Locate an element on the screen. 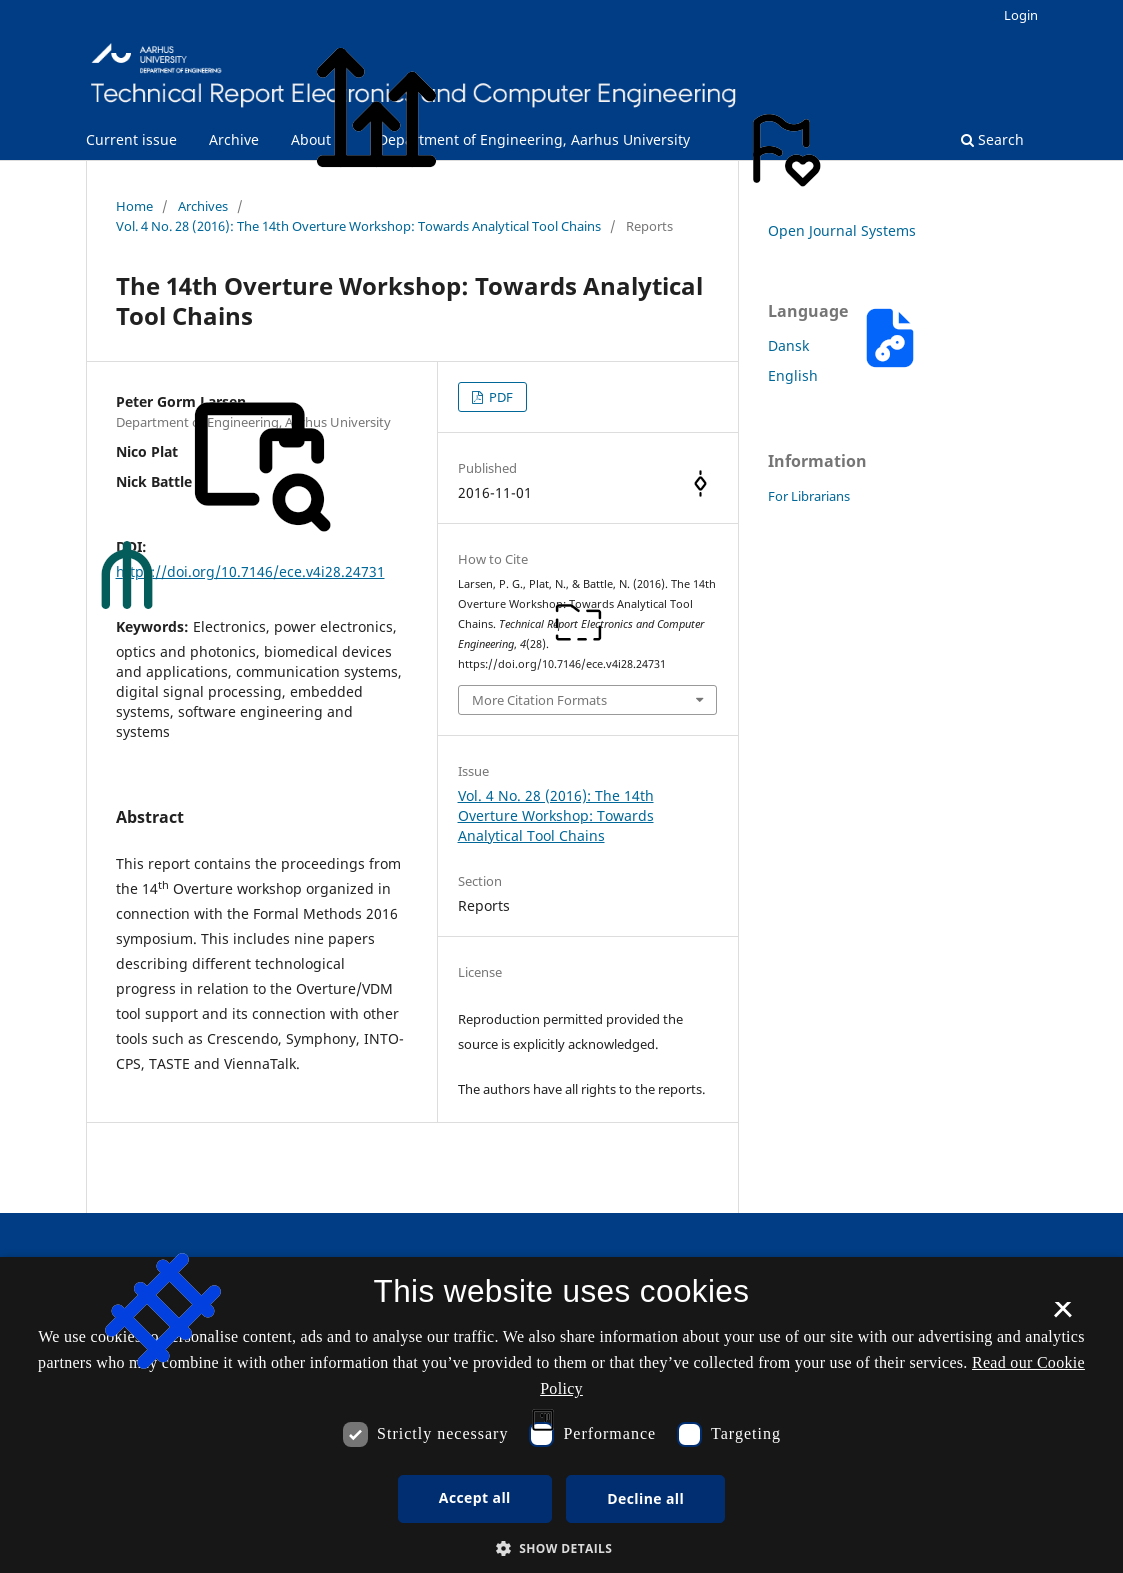 The height and width of the screenshot is (1573, 1123). view growth metrics or trending data is located at coordinates (376, 107).